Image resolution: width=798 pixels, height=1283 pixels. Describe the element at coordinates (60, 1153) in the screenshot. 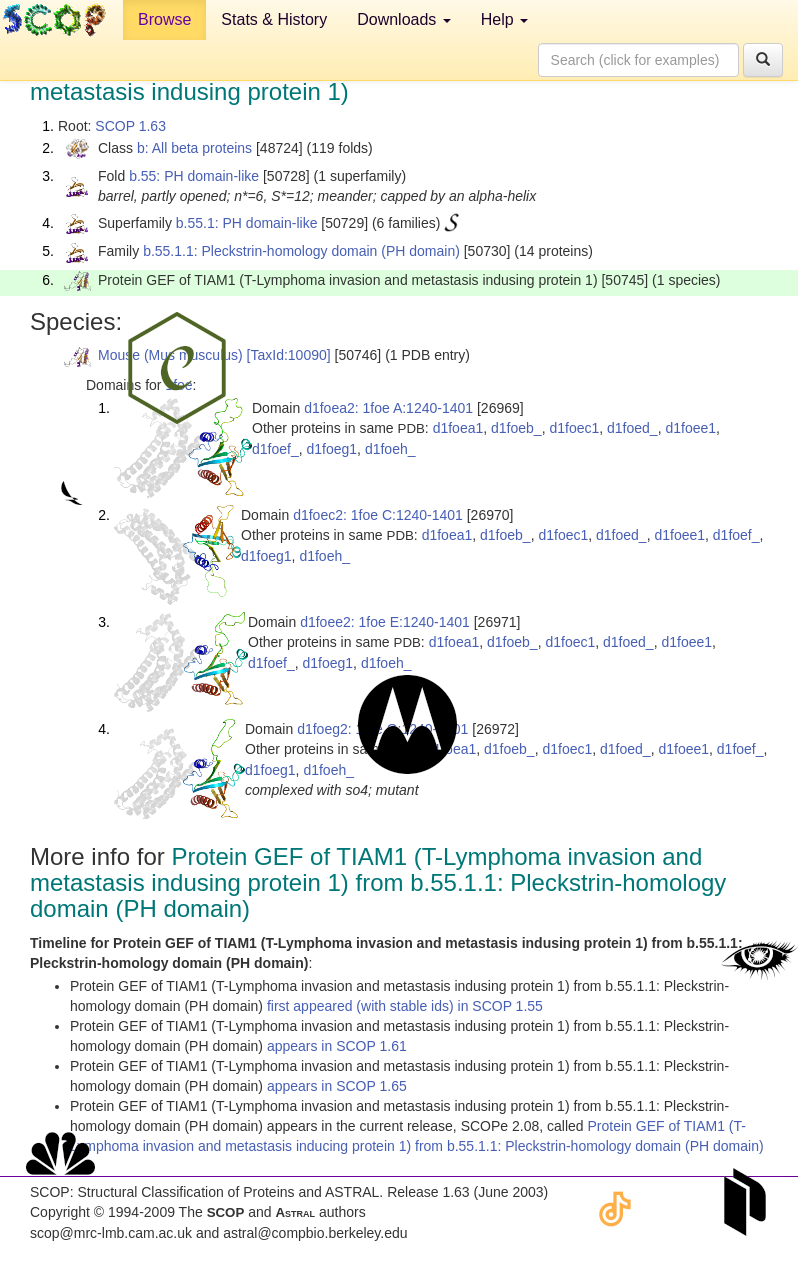

I see `NBC network branding or logo` at that location.